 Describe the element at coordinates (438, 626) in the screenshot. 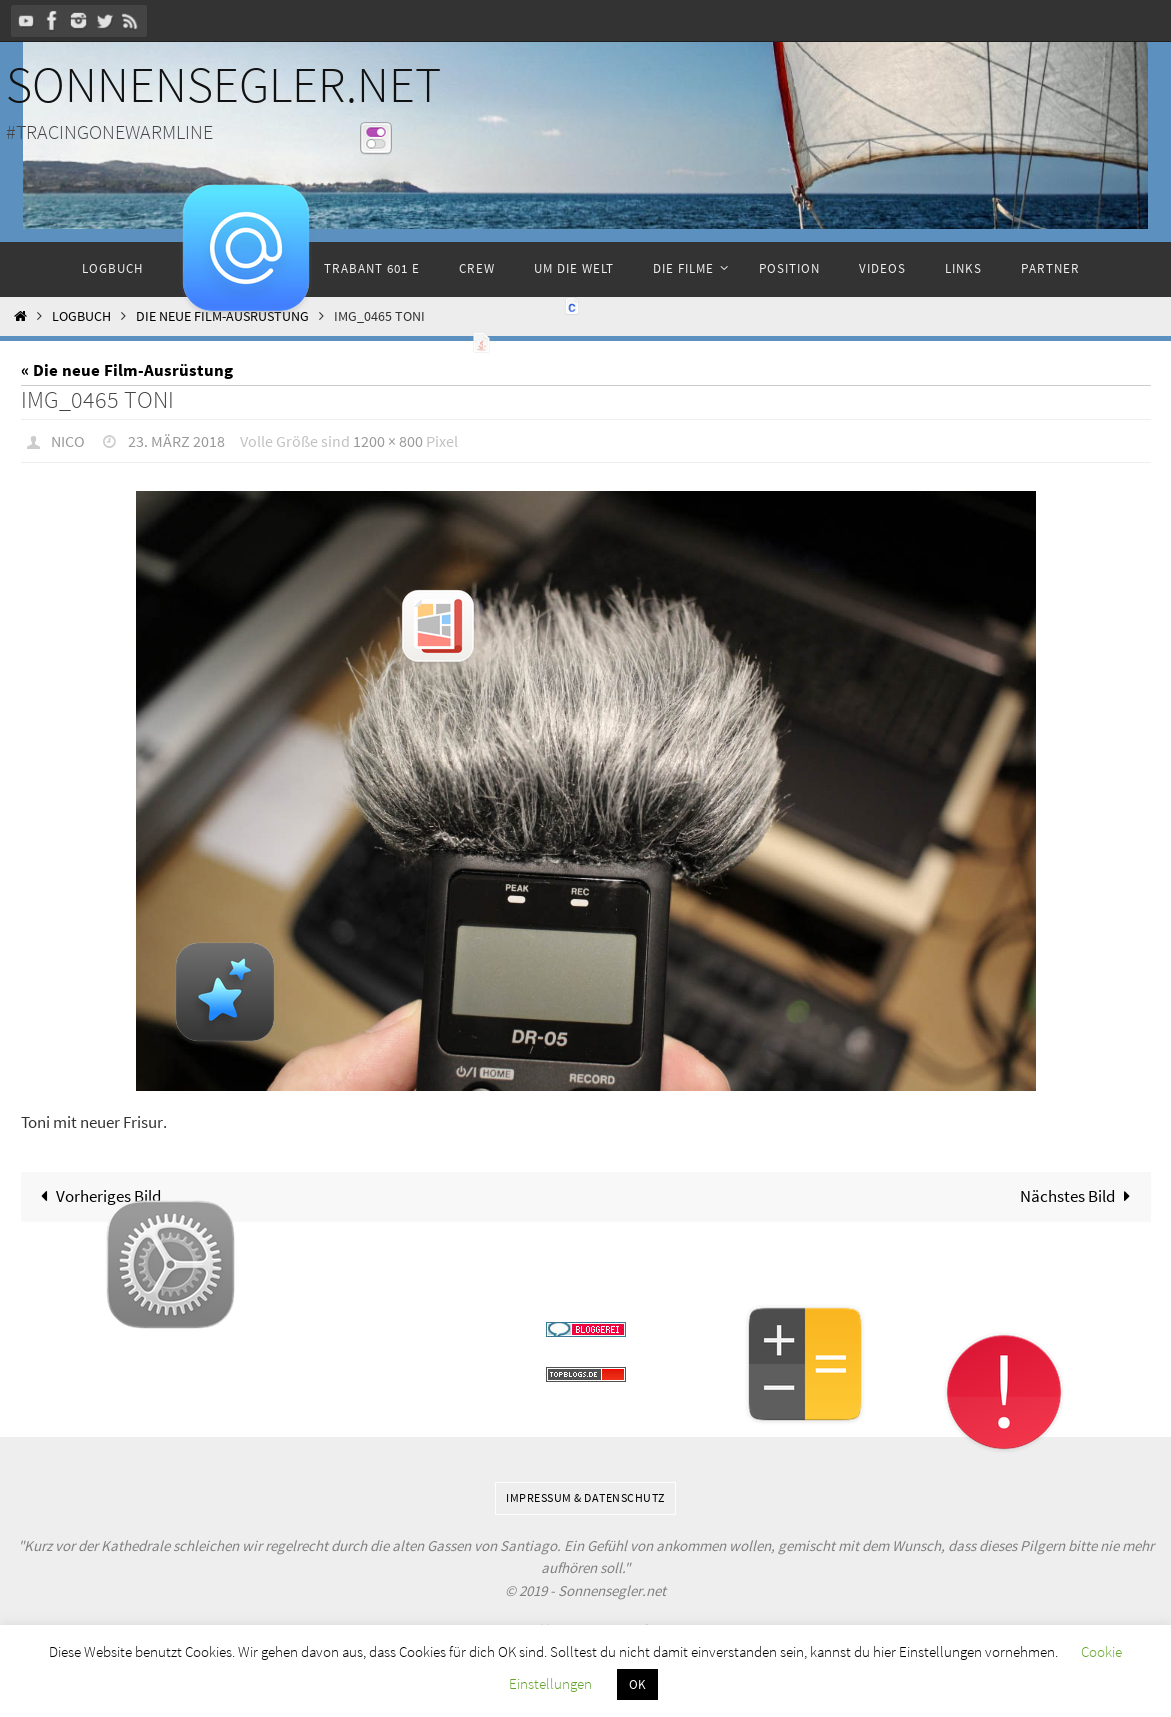

I see `open komikku manga reader app` at that location.